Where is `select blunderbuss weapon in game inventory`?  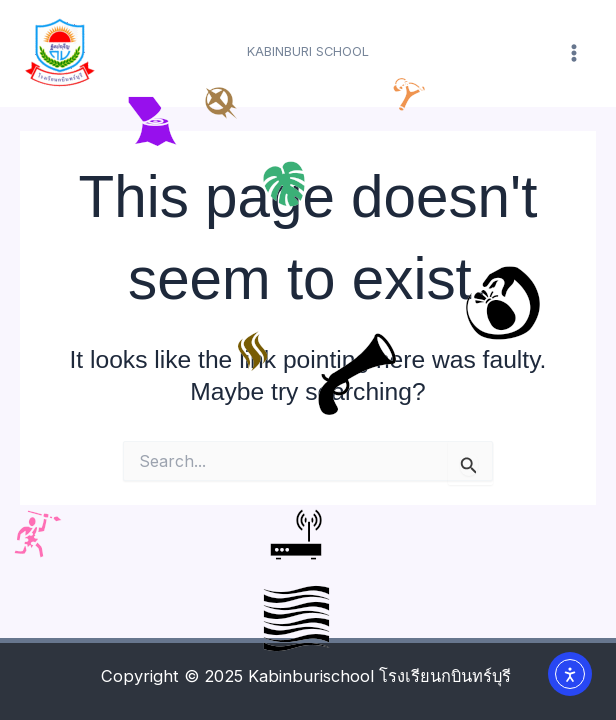
select blunderbuss weapon in game inventory is located at coordinates (357, 374).